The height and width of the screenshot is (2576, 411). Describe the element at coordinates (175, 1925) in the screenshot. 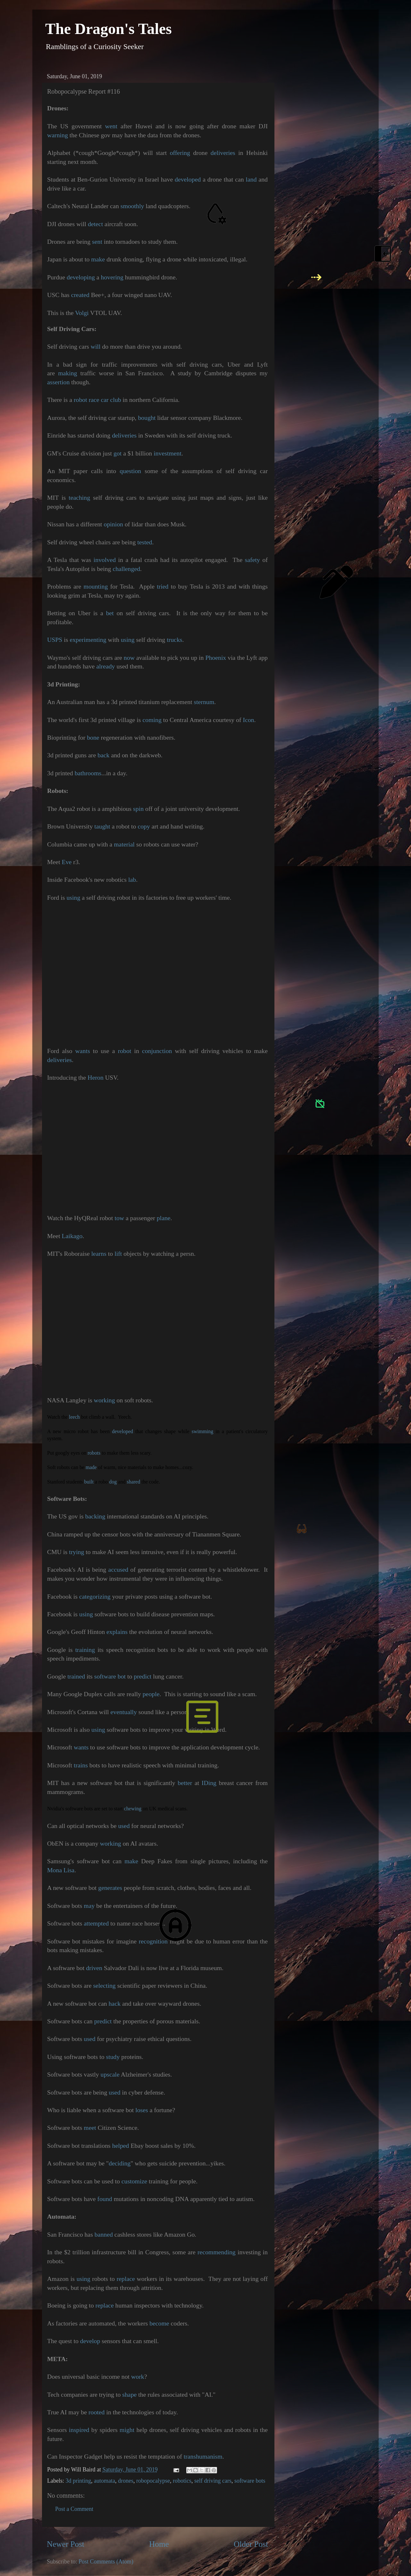

I see `indicates tumble dry at any heat setting` at that location.